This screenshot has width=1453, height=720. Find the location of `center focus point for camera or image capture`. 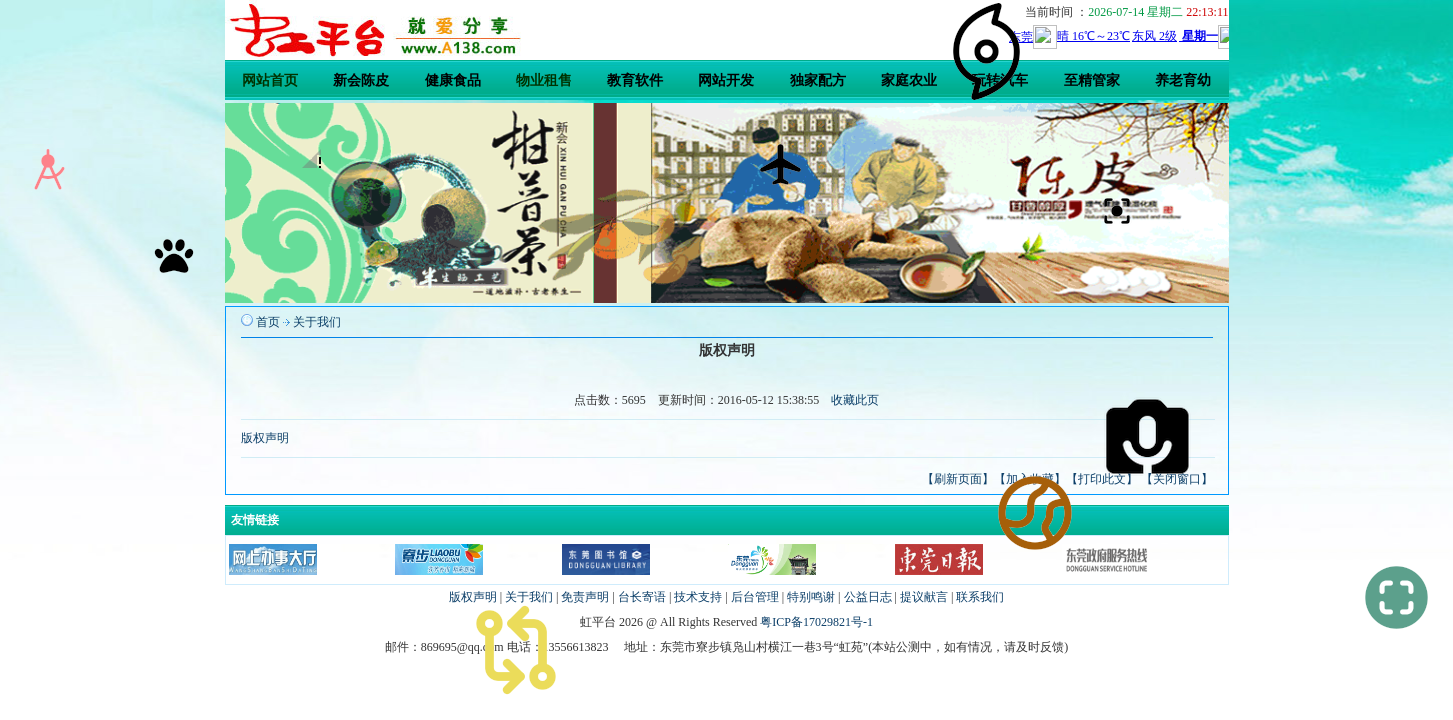

center focus point for camera or image capture is located at coordinates (1117, 211).